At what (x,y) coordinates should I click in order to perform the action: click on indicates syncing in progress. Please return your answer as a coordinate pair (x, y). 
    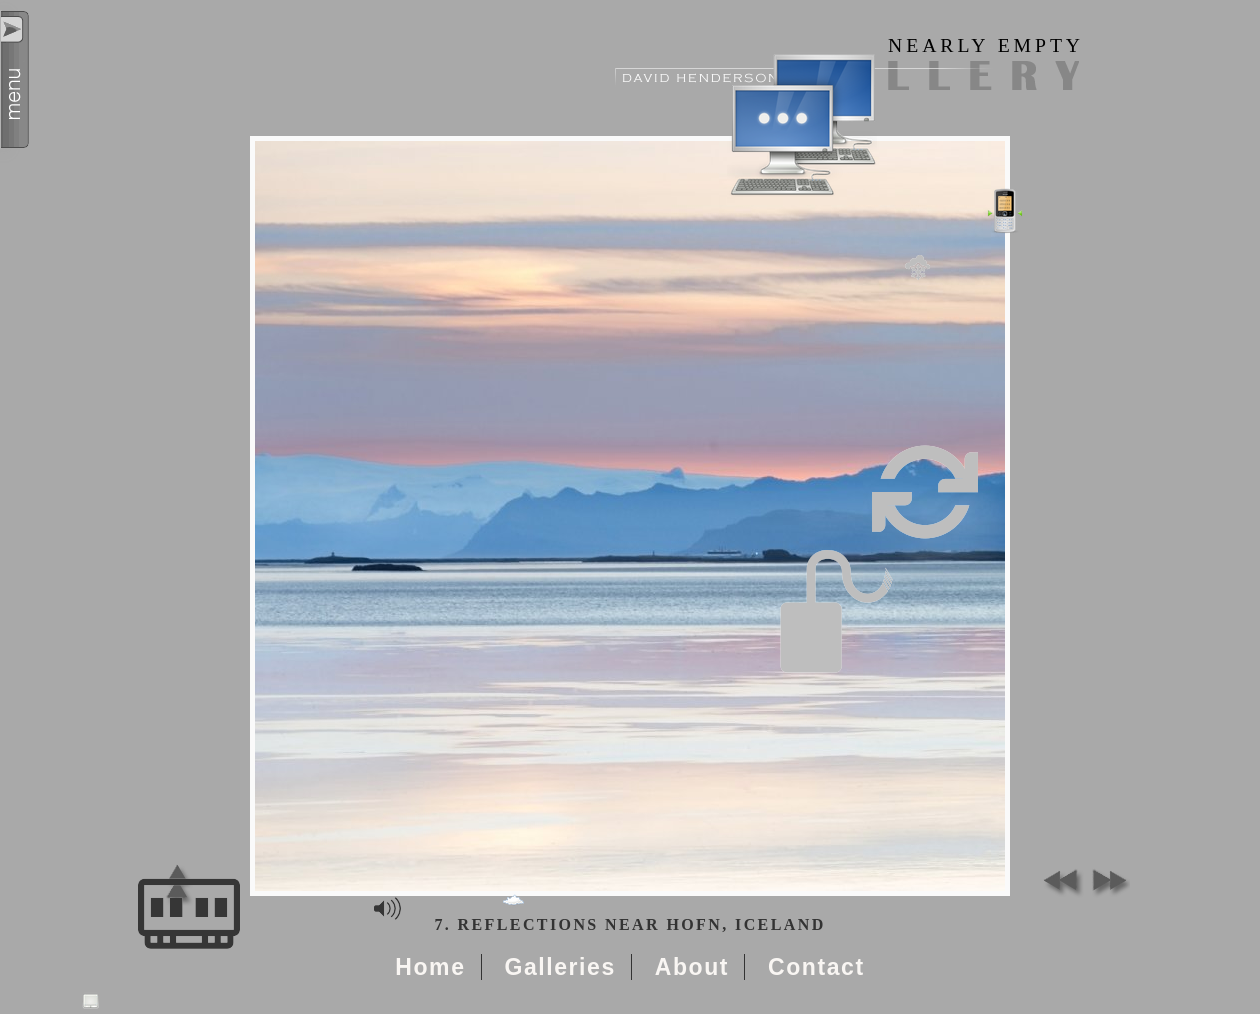
    Looking at the image, I should click on (925, 492).